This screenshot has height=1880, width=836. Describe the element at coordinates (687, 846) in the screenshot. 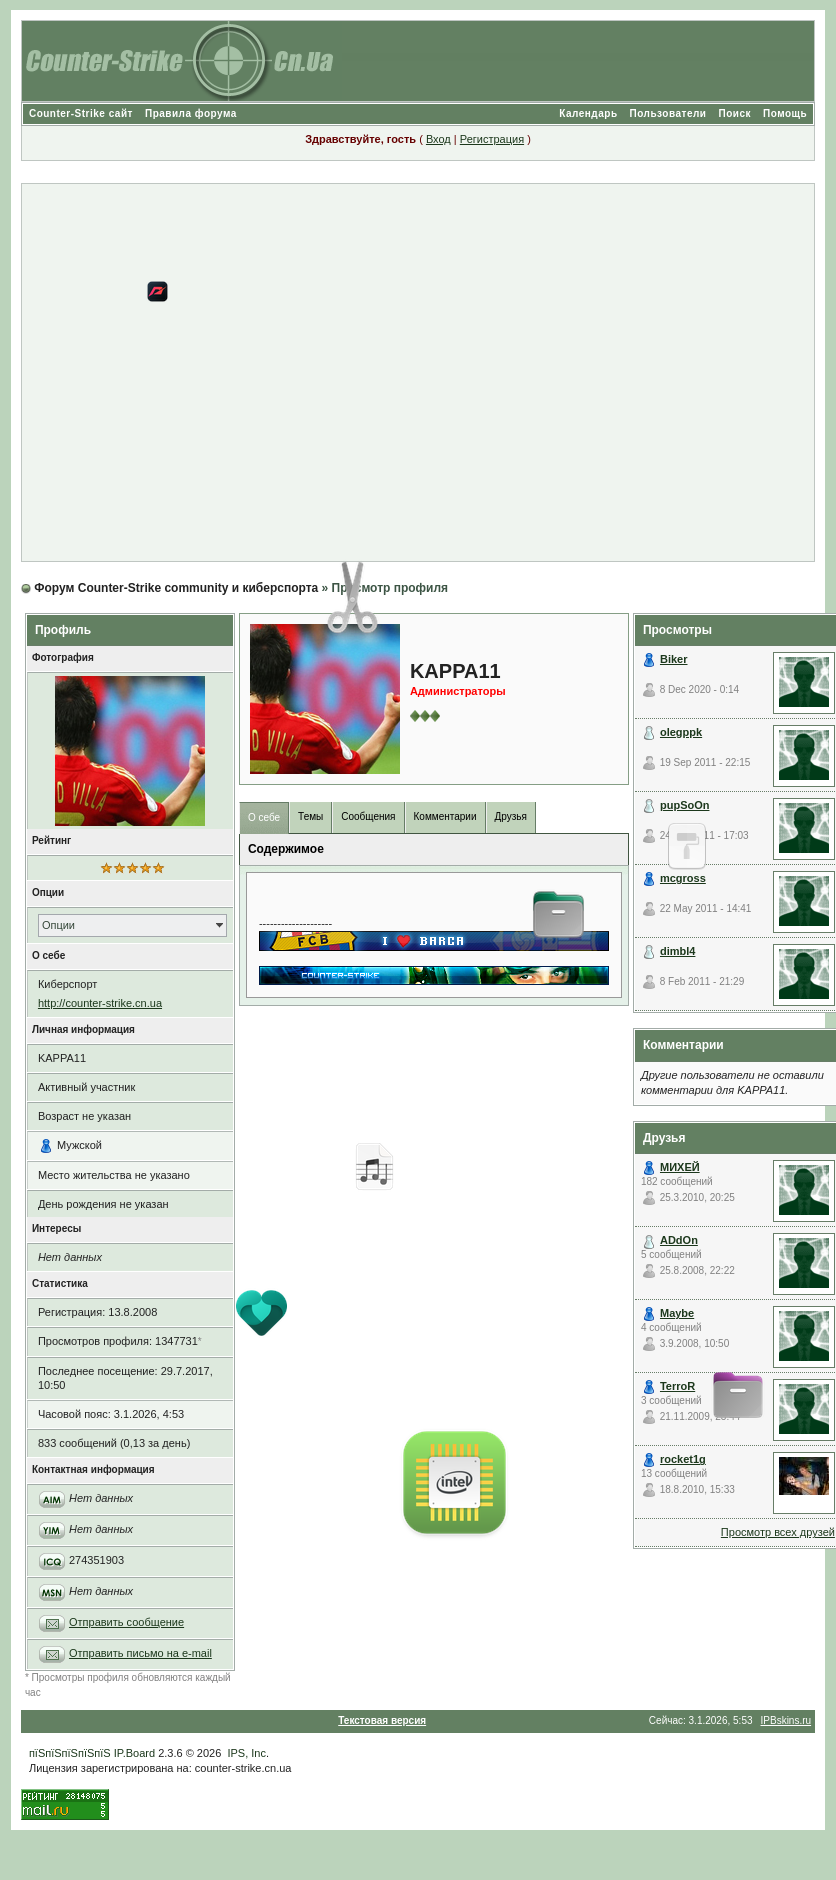

I see `open a theme configuration file` at that location.